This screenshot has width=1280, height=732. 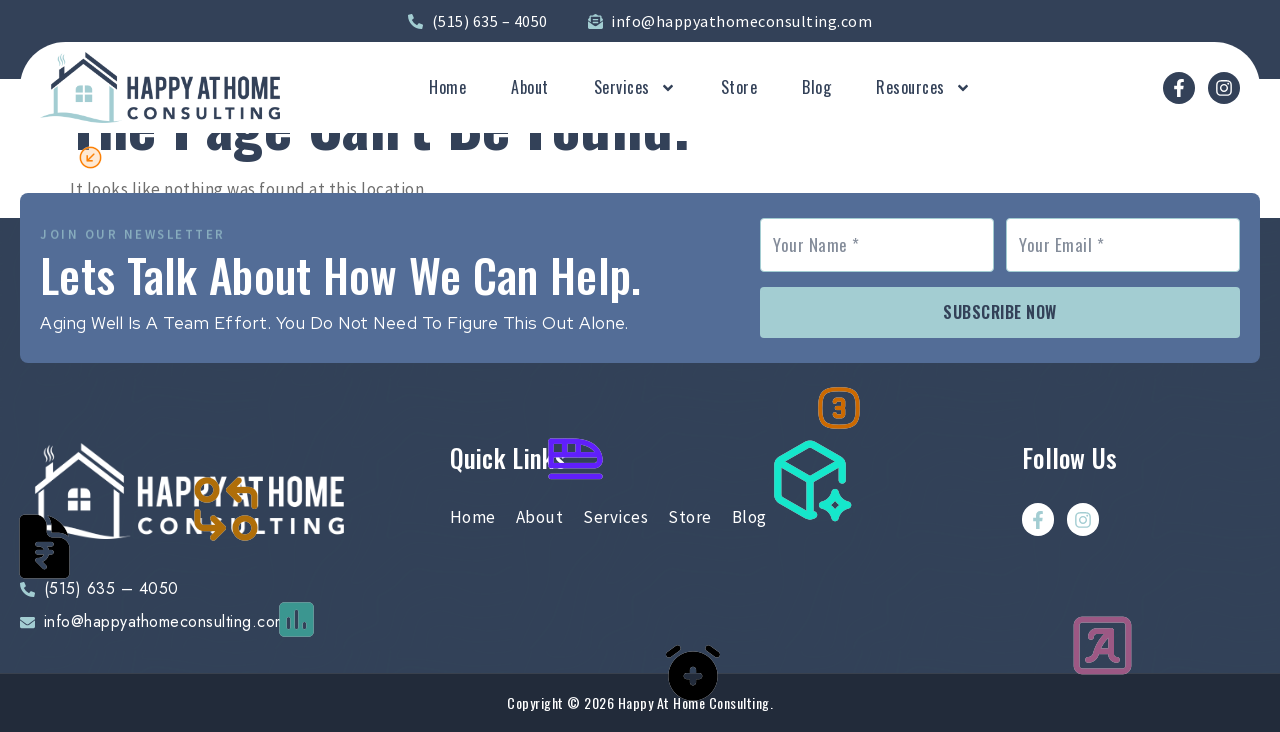 What do you see at coordinates (1102, 645) in the screenshot?
I see `change font or typeface settings` at bounding box center [1102, 645].